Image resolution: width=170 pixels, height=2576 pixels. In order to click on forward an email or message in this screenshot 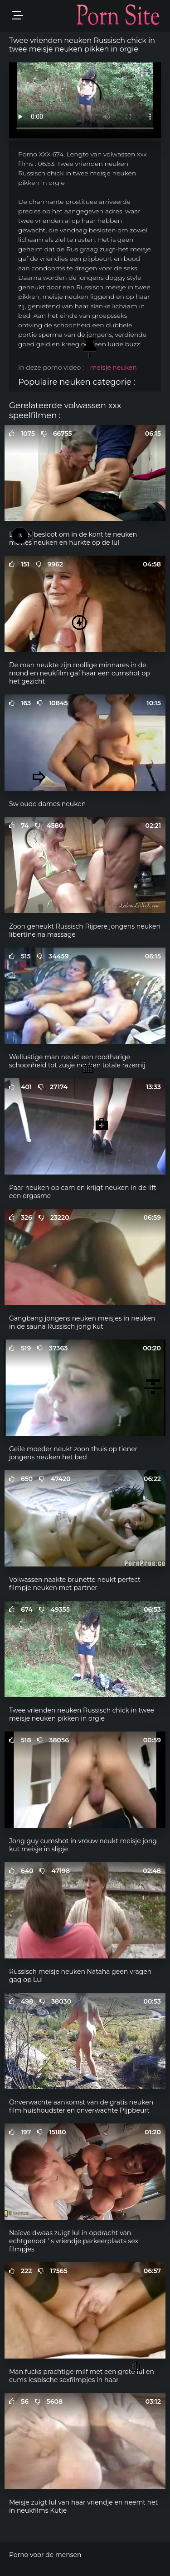, I will do `click(39, 777)`.